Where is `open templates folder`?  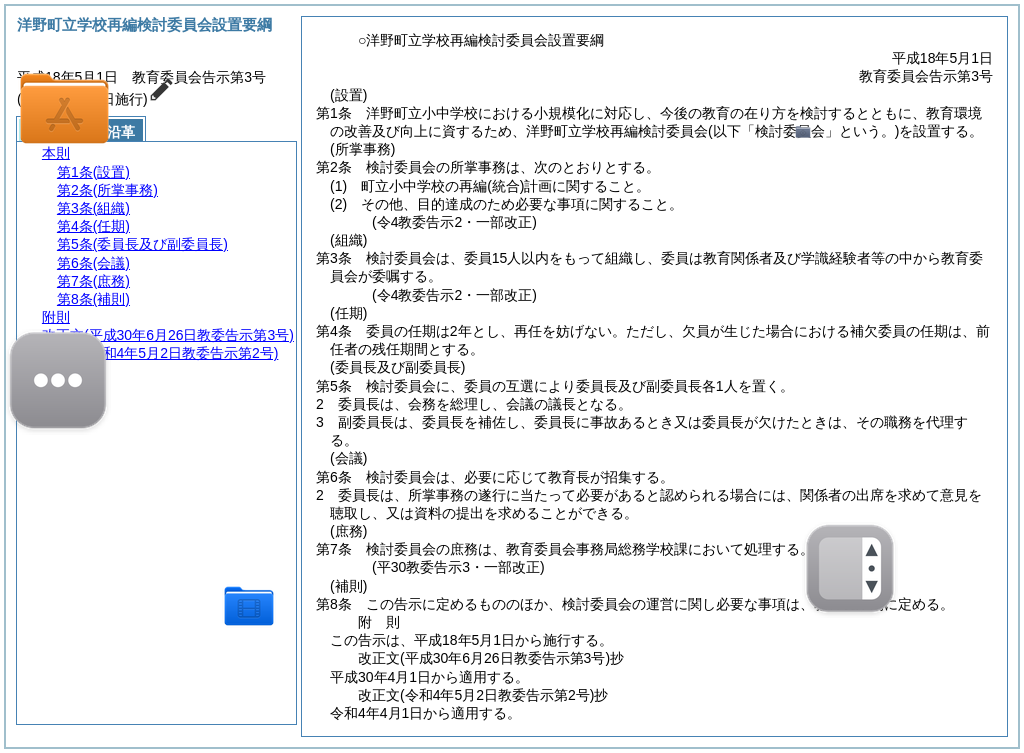 open templates folder is located at coordinates (64, 108).